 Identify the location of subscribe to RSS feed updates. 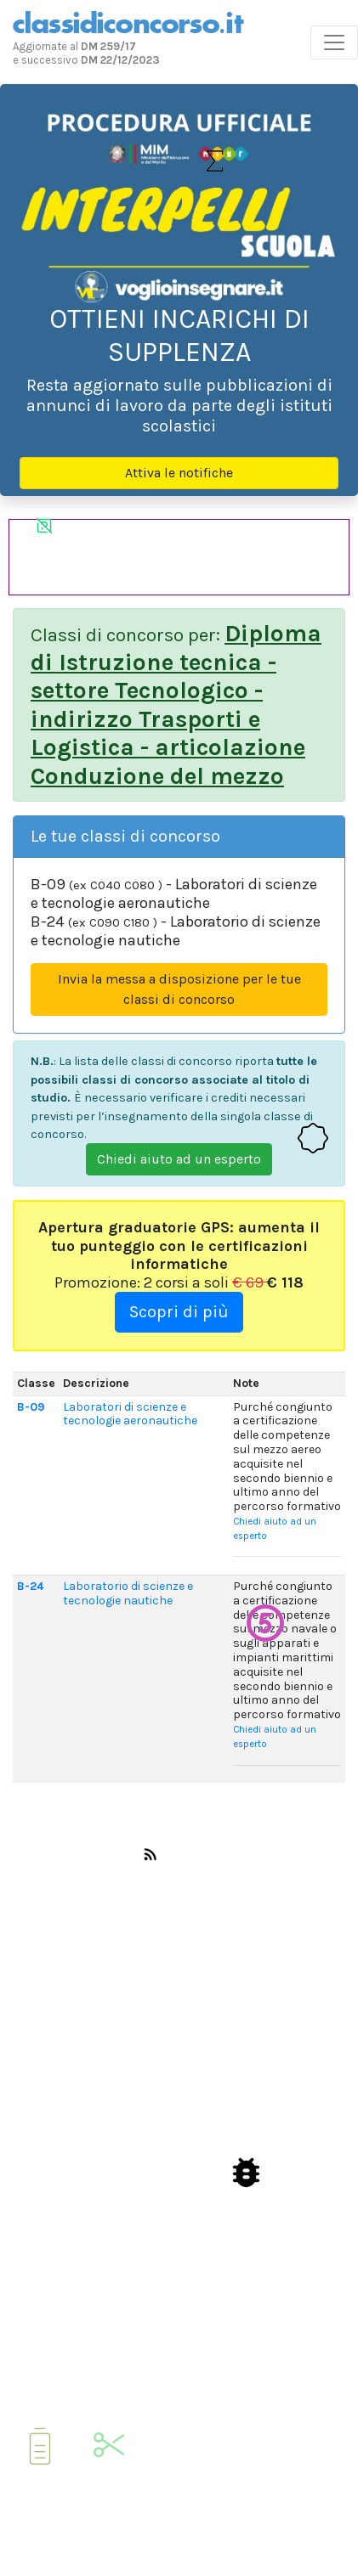
(151, 1854).